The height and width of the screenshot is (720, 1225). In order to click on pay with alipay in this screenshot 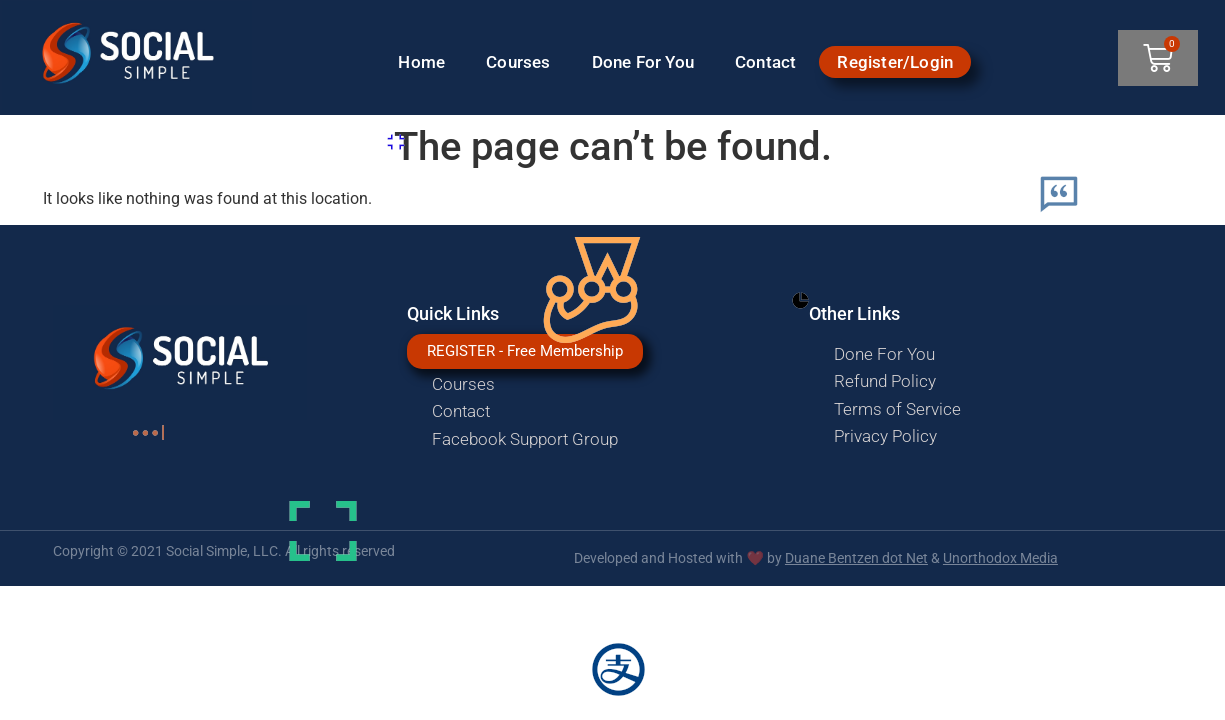, I will do `click(618, 669)`.